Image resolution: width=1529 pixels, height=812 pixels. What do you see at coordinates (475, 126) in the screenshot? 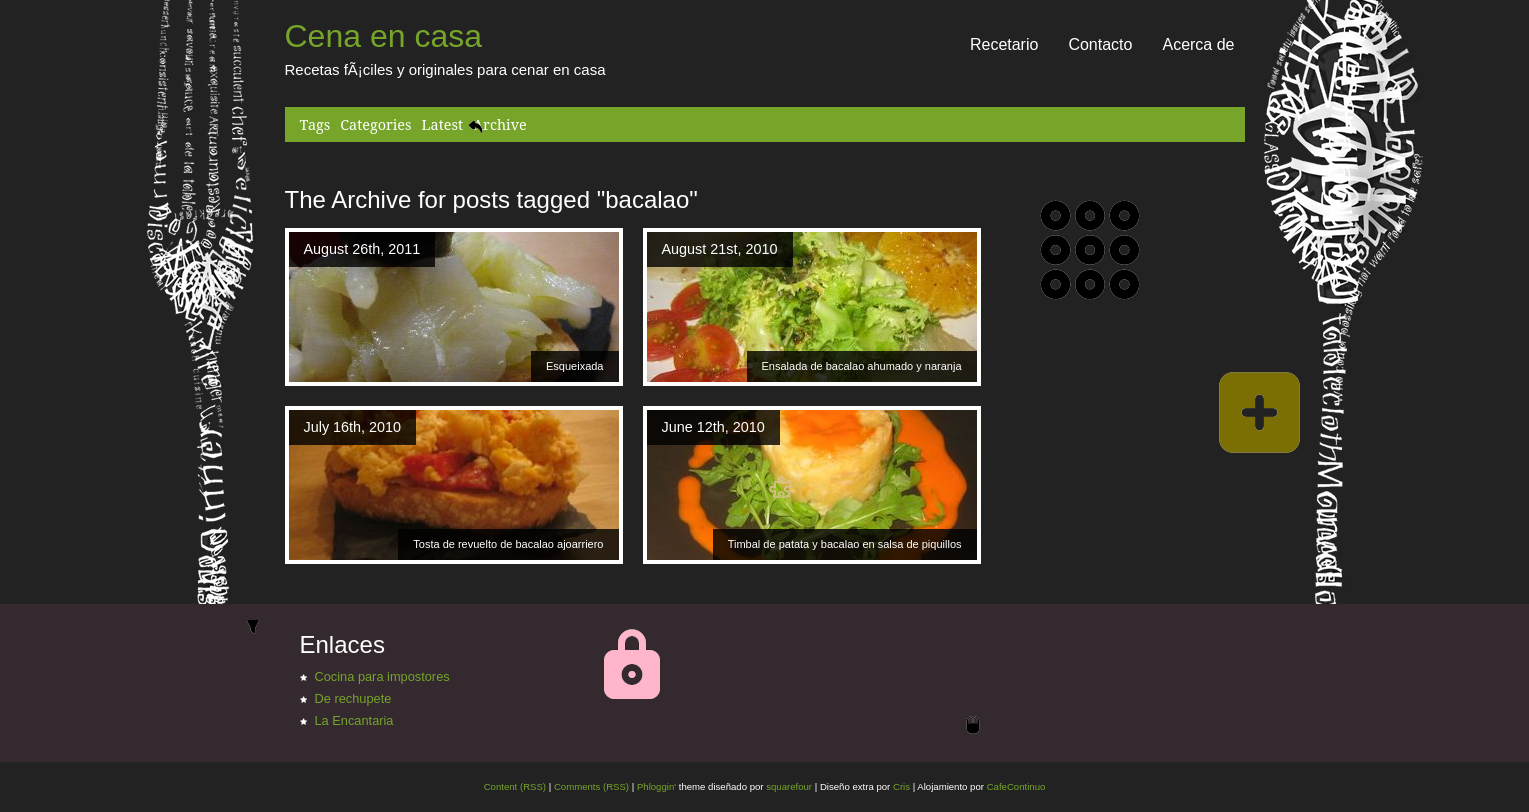
I see `undo the last action` at bounding box center [475, 126].